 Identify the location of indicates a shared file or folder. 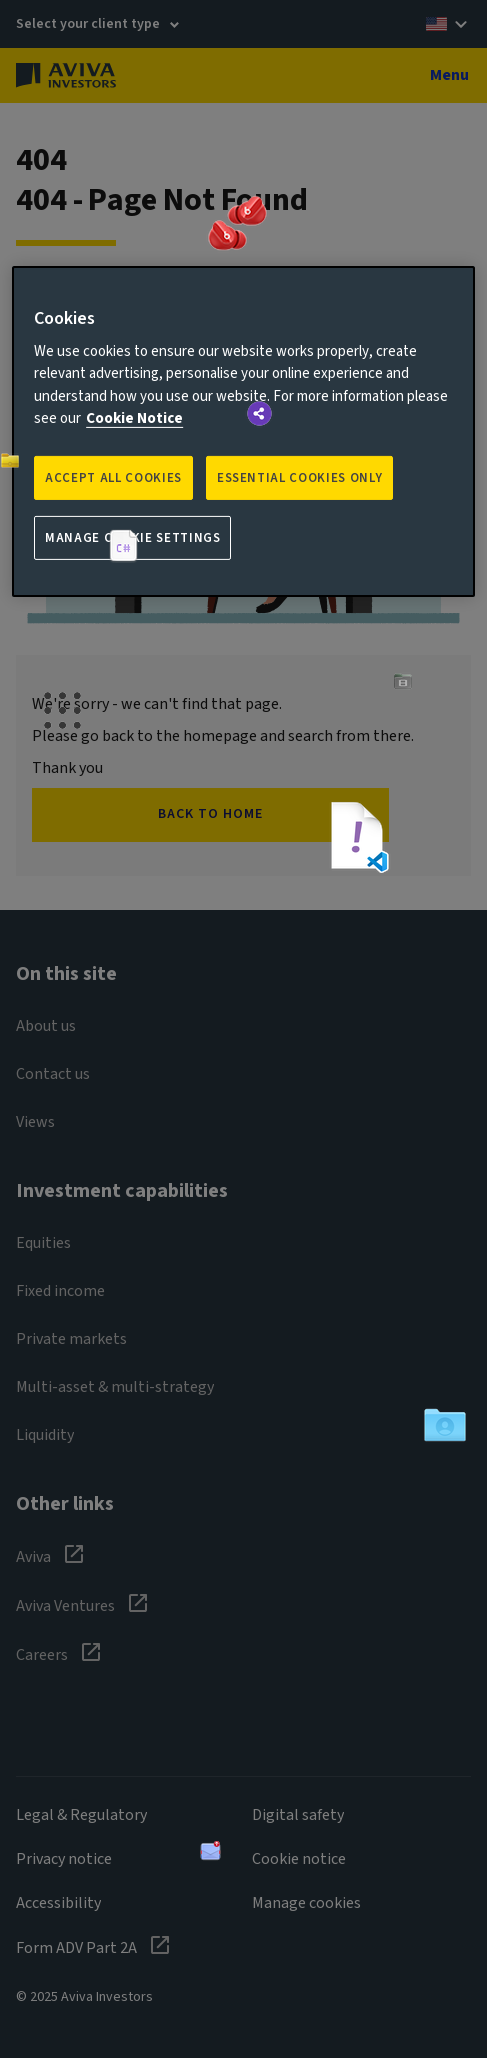
(259, 413).